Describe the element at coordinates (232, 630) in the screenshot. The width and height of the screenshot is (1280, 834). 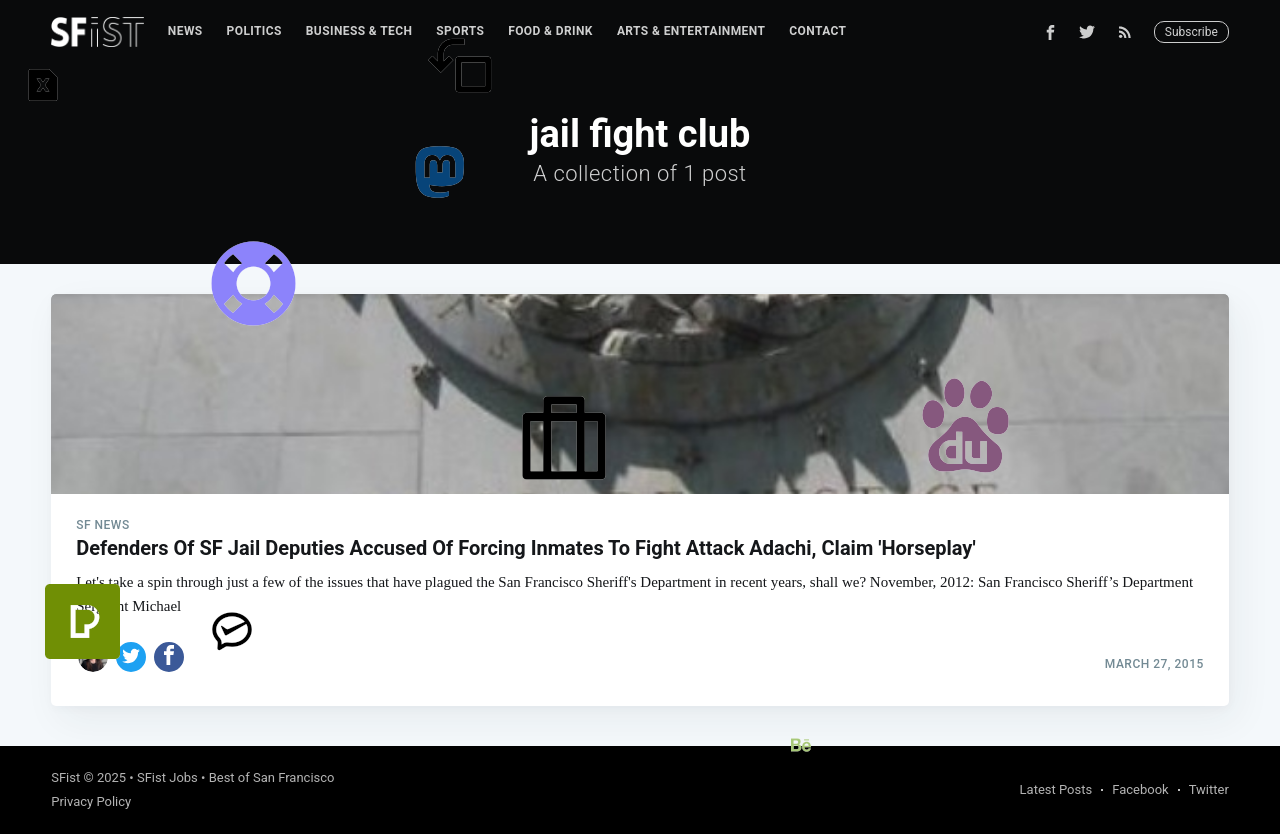
I see `pay with WeChat Pay` at that location.